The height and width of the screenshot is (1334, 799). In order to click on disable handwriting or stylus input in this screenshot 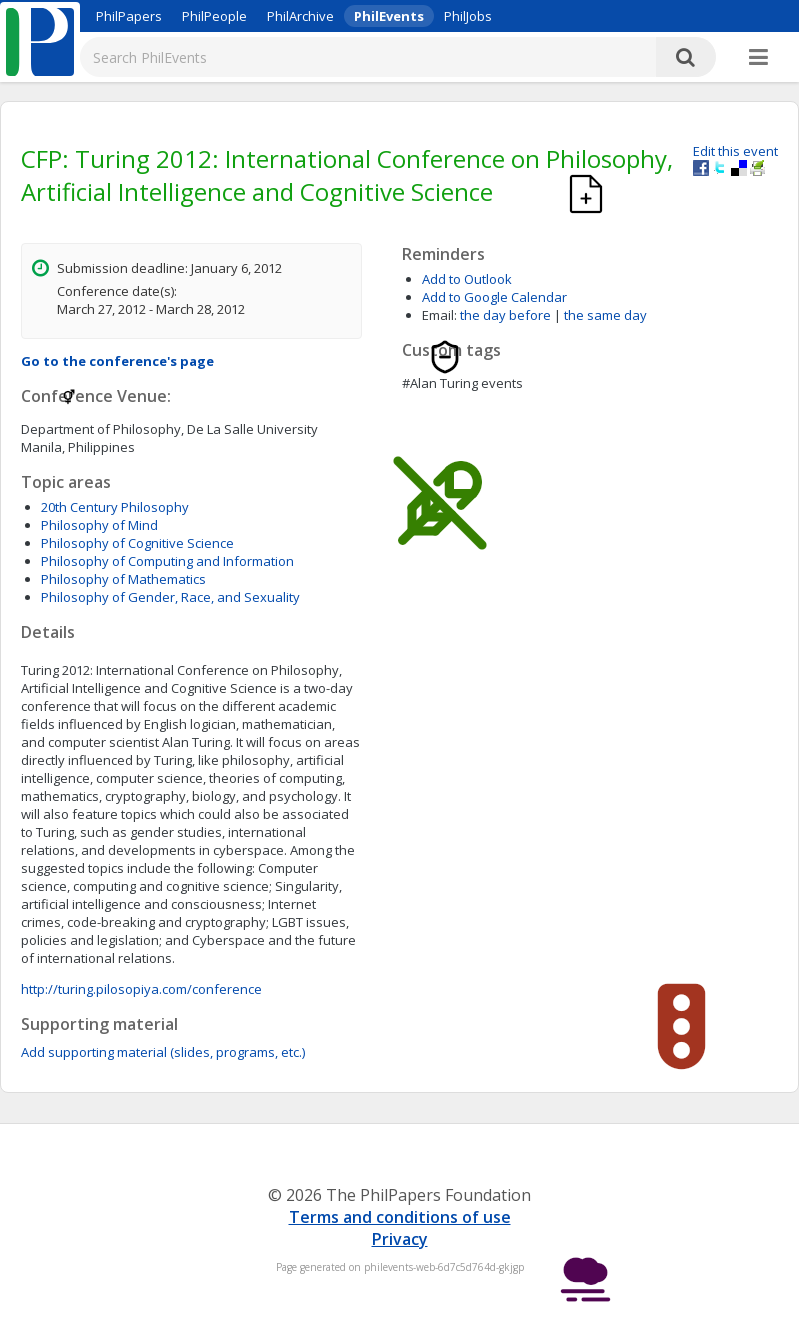, I will do `click(440, 503)`.